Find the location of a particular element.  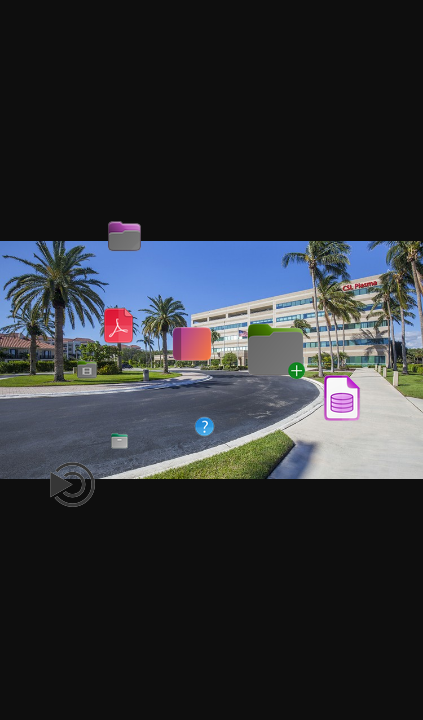

open help center or documentation is located at coordinates (204, 426).